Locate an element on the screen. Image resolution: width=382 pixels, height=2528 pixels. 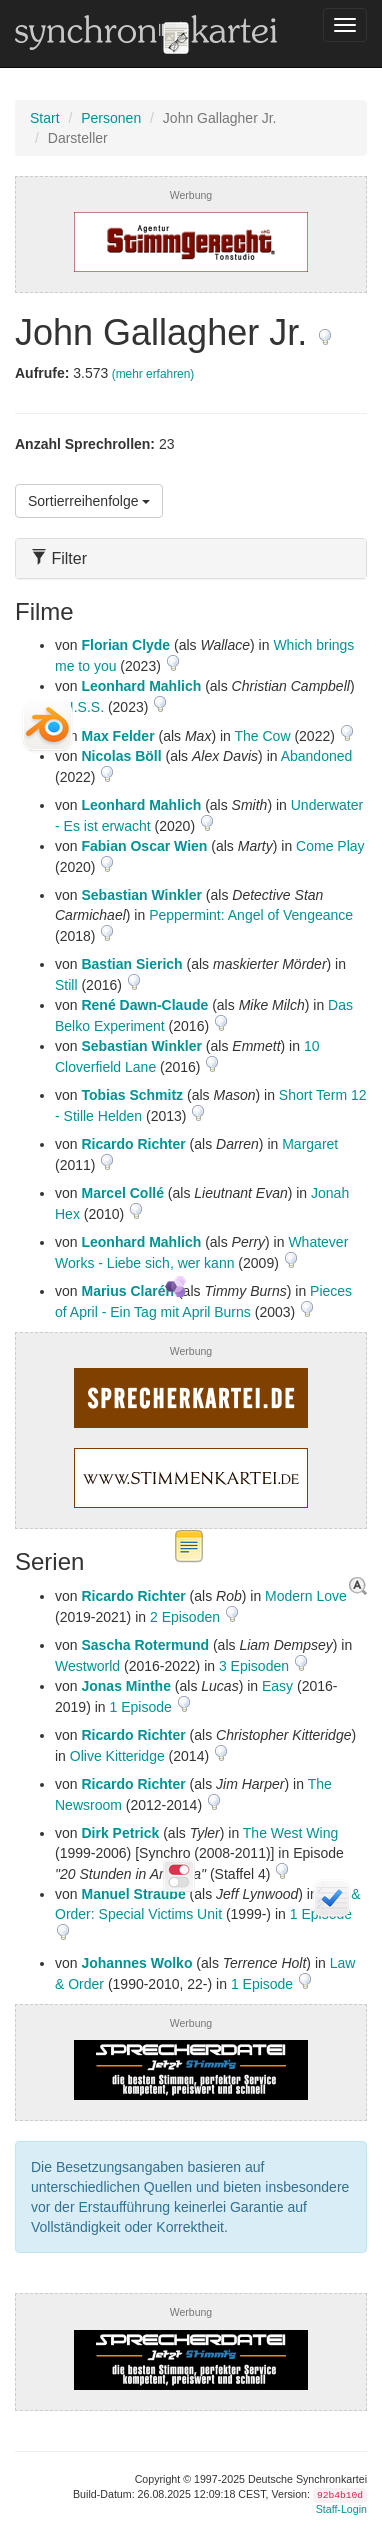
open bijiben notes app is located at coordinates (189, 1546).